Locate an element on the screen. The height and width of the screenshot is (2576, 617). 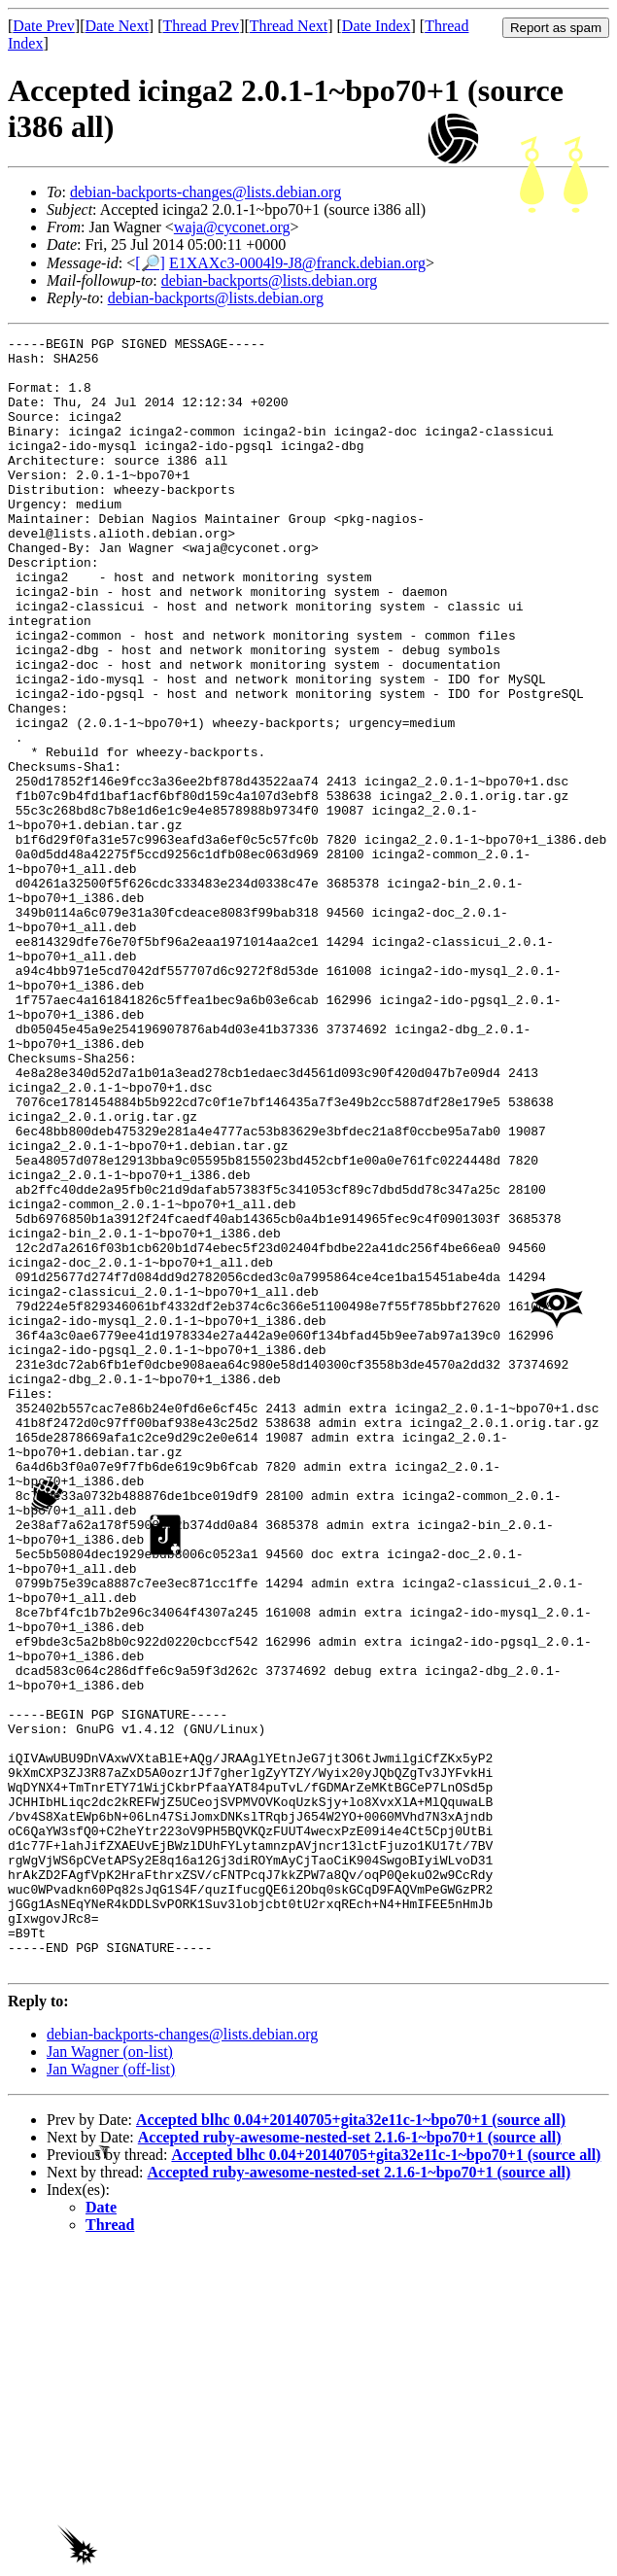
sheikah tribe symbol from the legend of zelda series is located at coordinates (556, 1305).